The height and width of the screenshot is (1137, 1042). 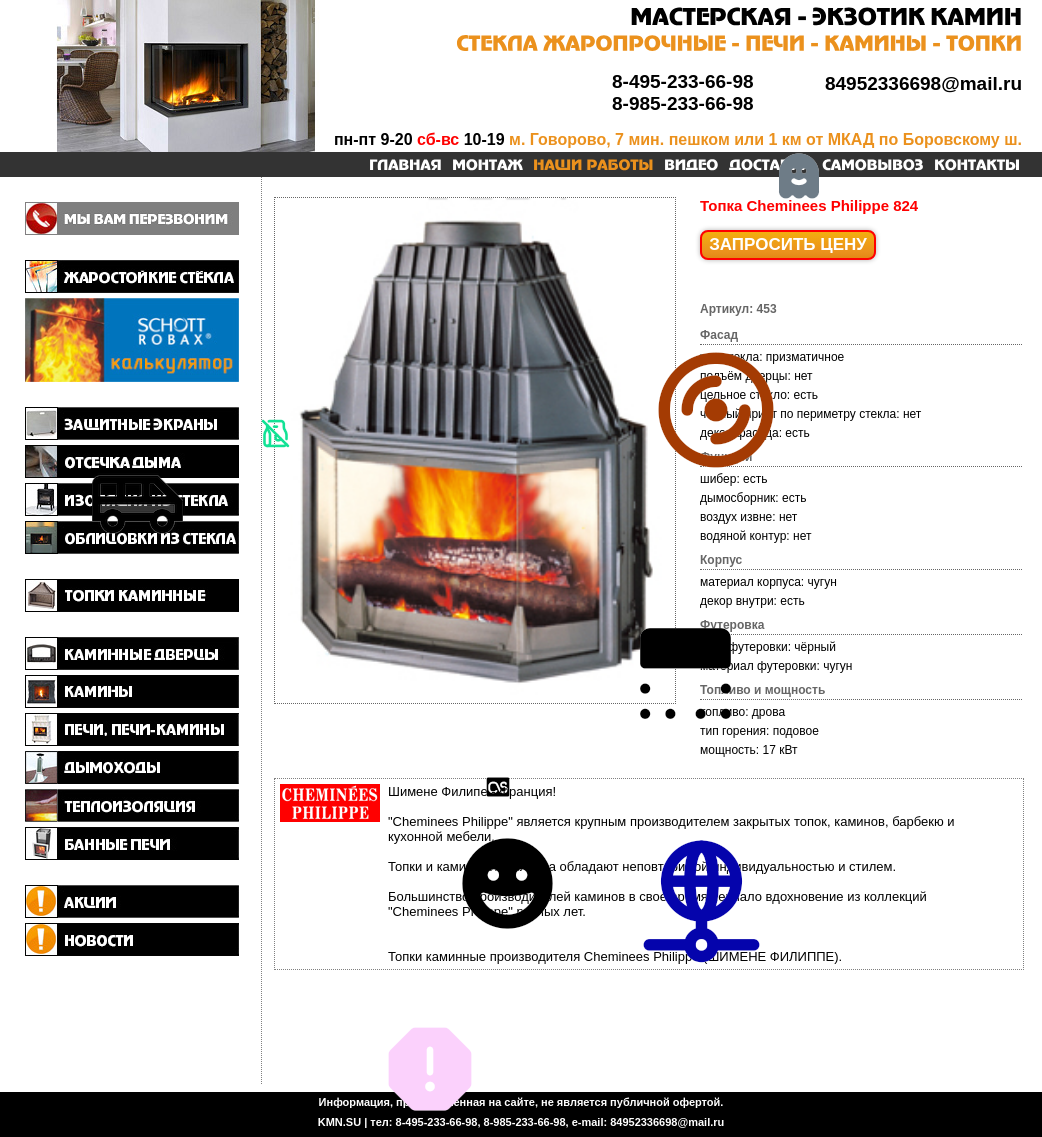 What do you see at coordinates (498, 787) in the screenshot?
I see `open Last.fm app or website` at bounding box center [498, 787].